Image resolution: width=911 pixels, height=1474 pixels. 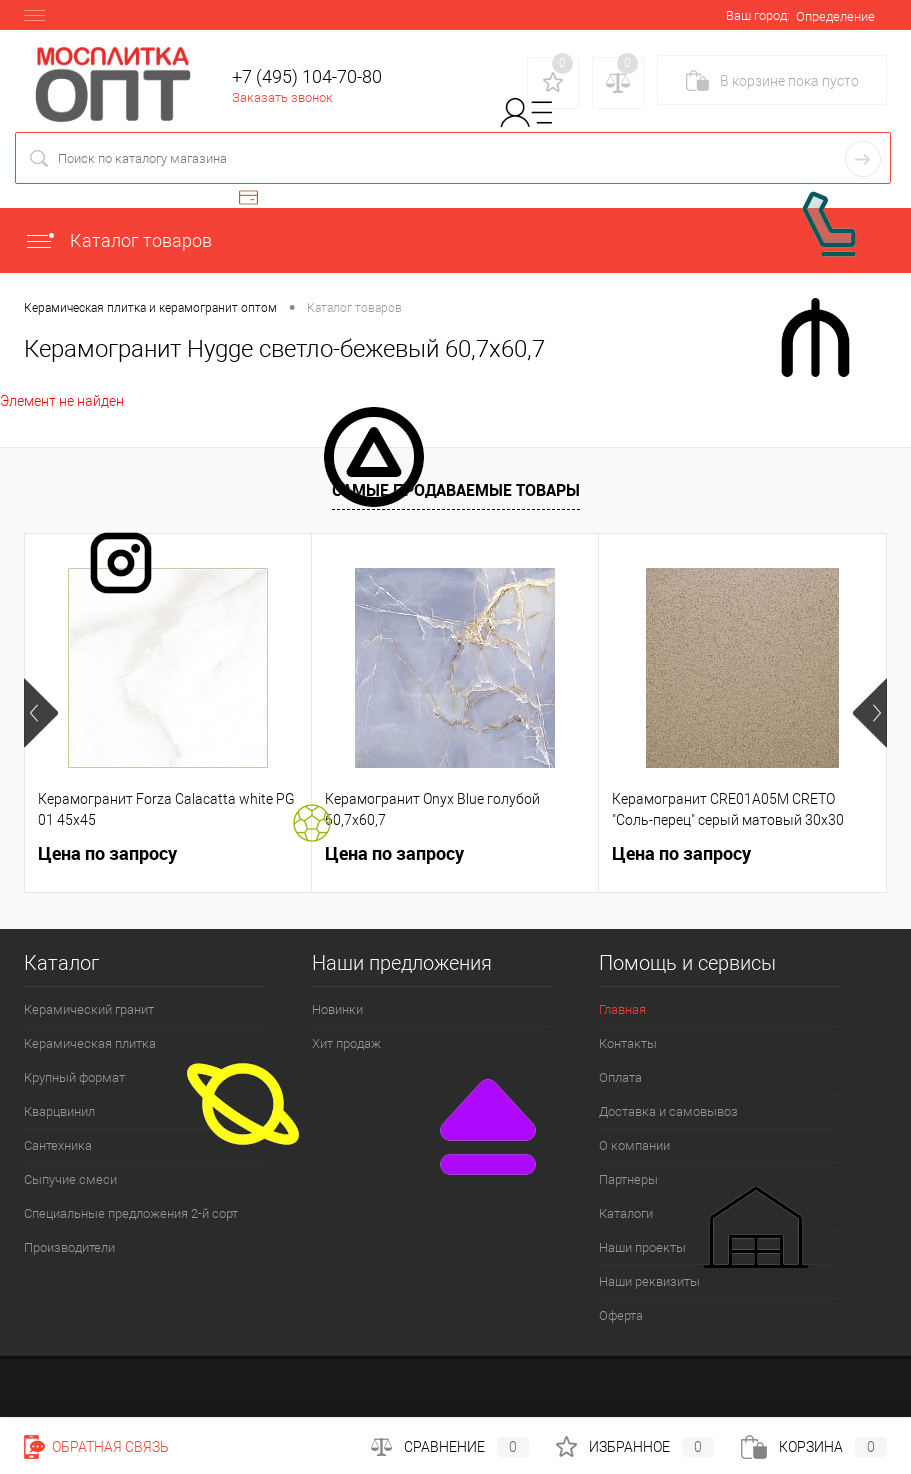 I want to click on open Instagram app, so click(x=121, y=563).